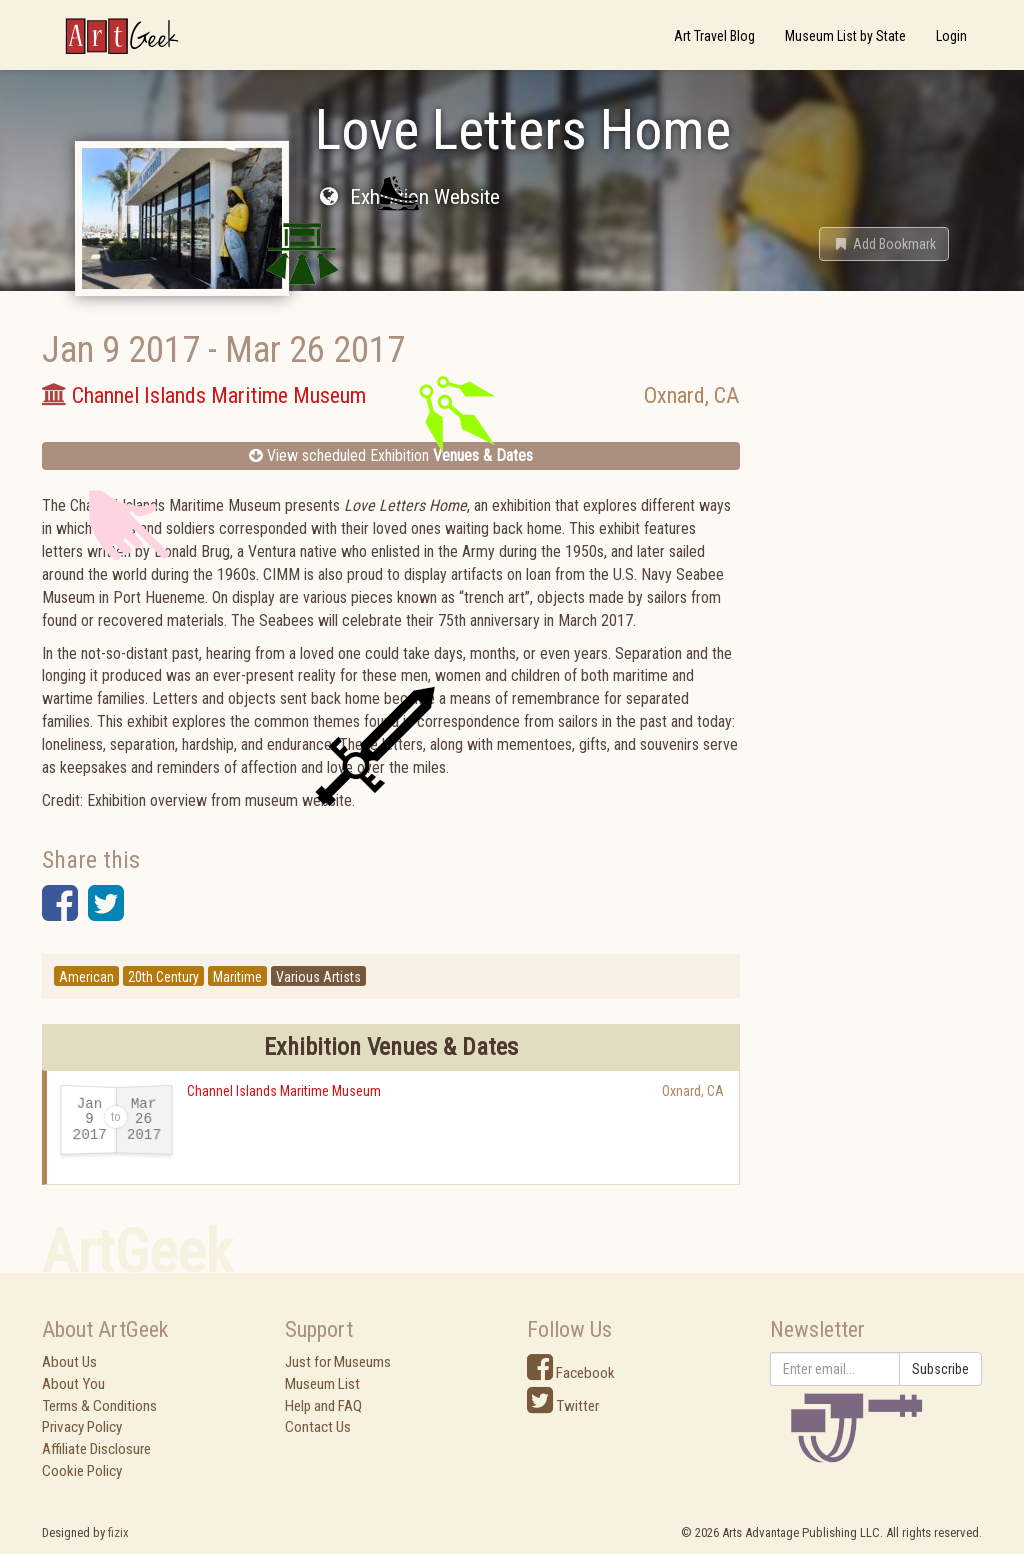 Image resolution: width=1024 pixels, height=1554 pixels. I want to click on select minigun weapon, so click(856, 1410).